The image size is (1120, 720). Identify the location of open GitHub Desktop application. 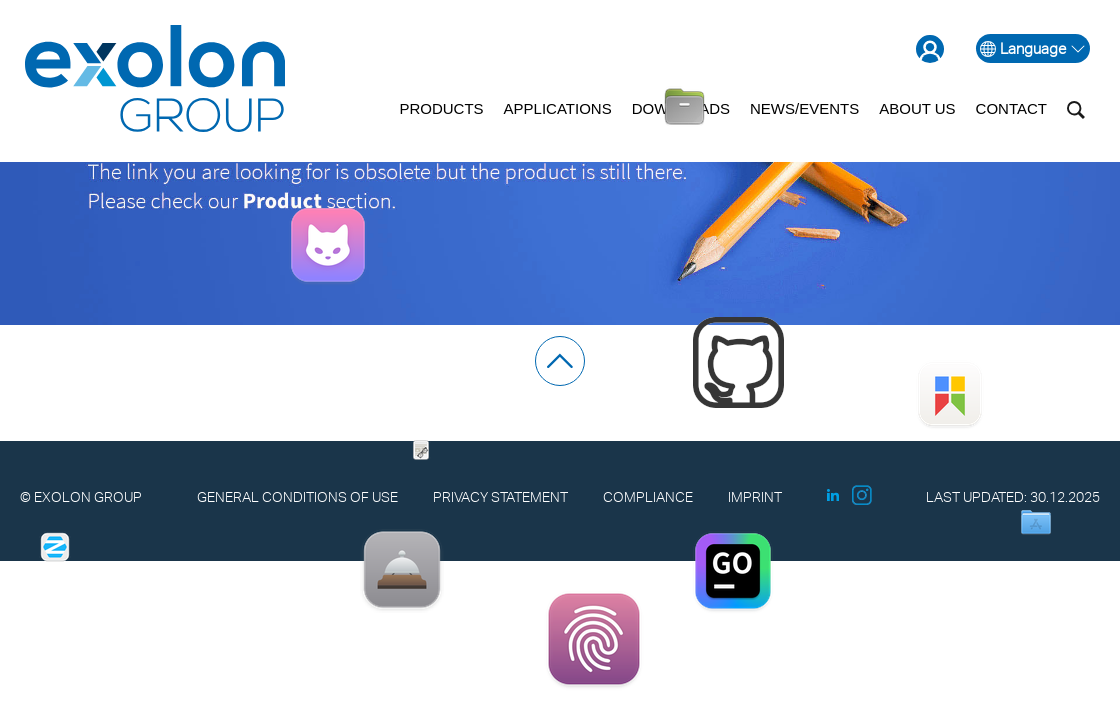
(738, 362).